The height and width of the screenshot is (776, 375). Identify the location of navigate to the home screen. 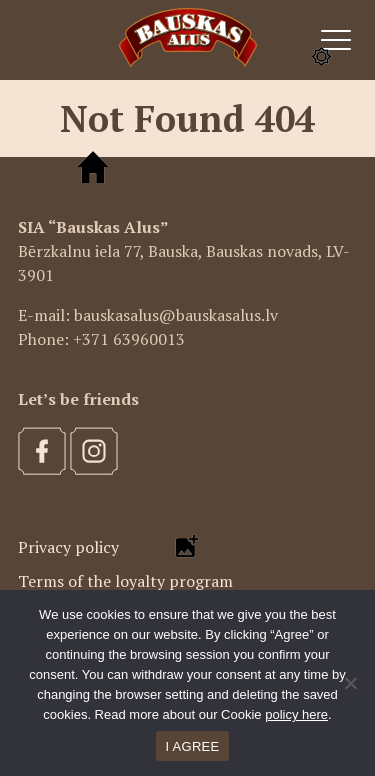
(93, 167).